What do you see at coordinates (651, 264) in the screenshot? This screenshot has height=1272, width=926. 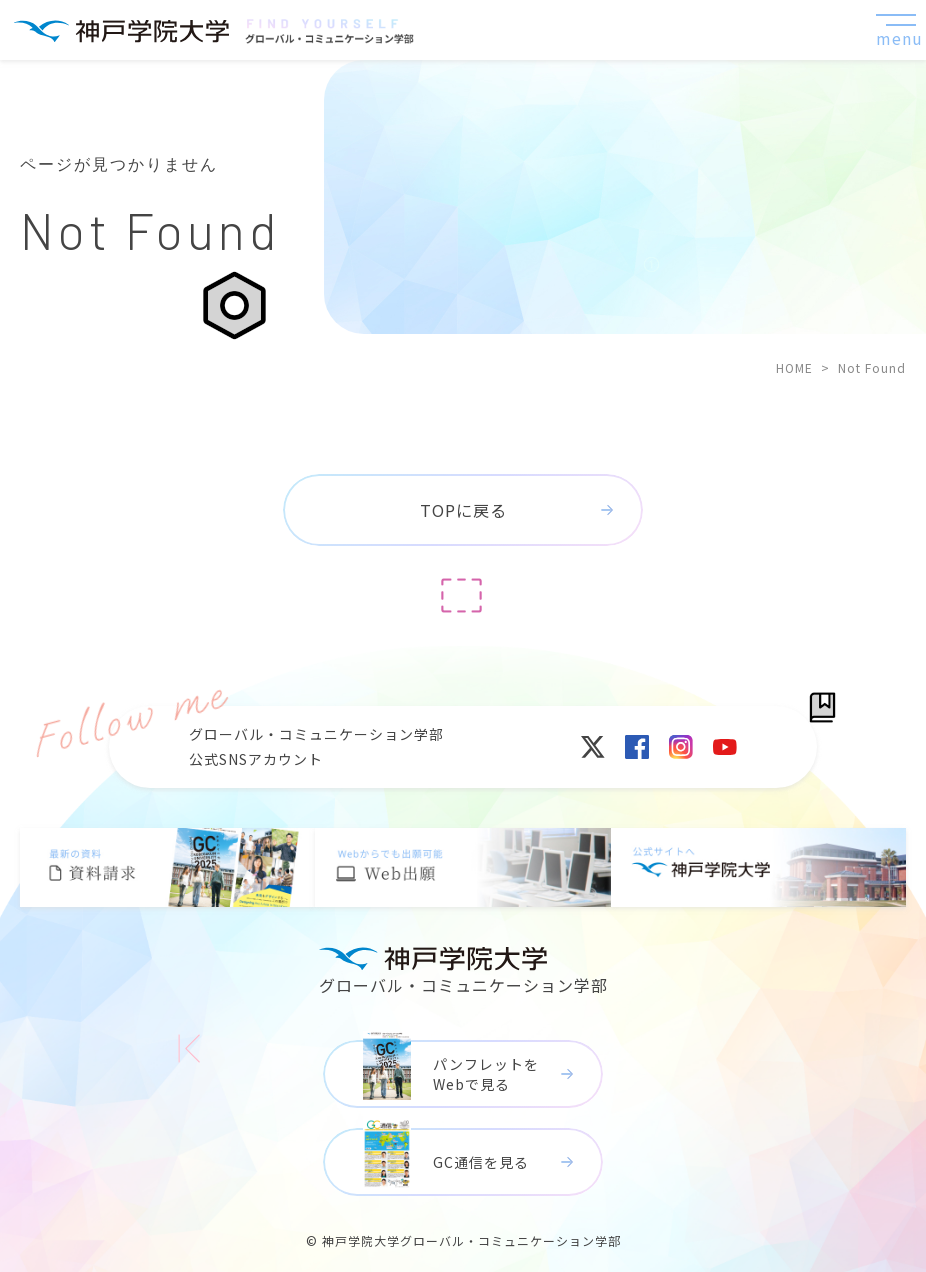 I see `indicates the first step in a sequence or process` at bounding box center [651, 264].